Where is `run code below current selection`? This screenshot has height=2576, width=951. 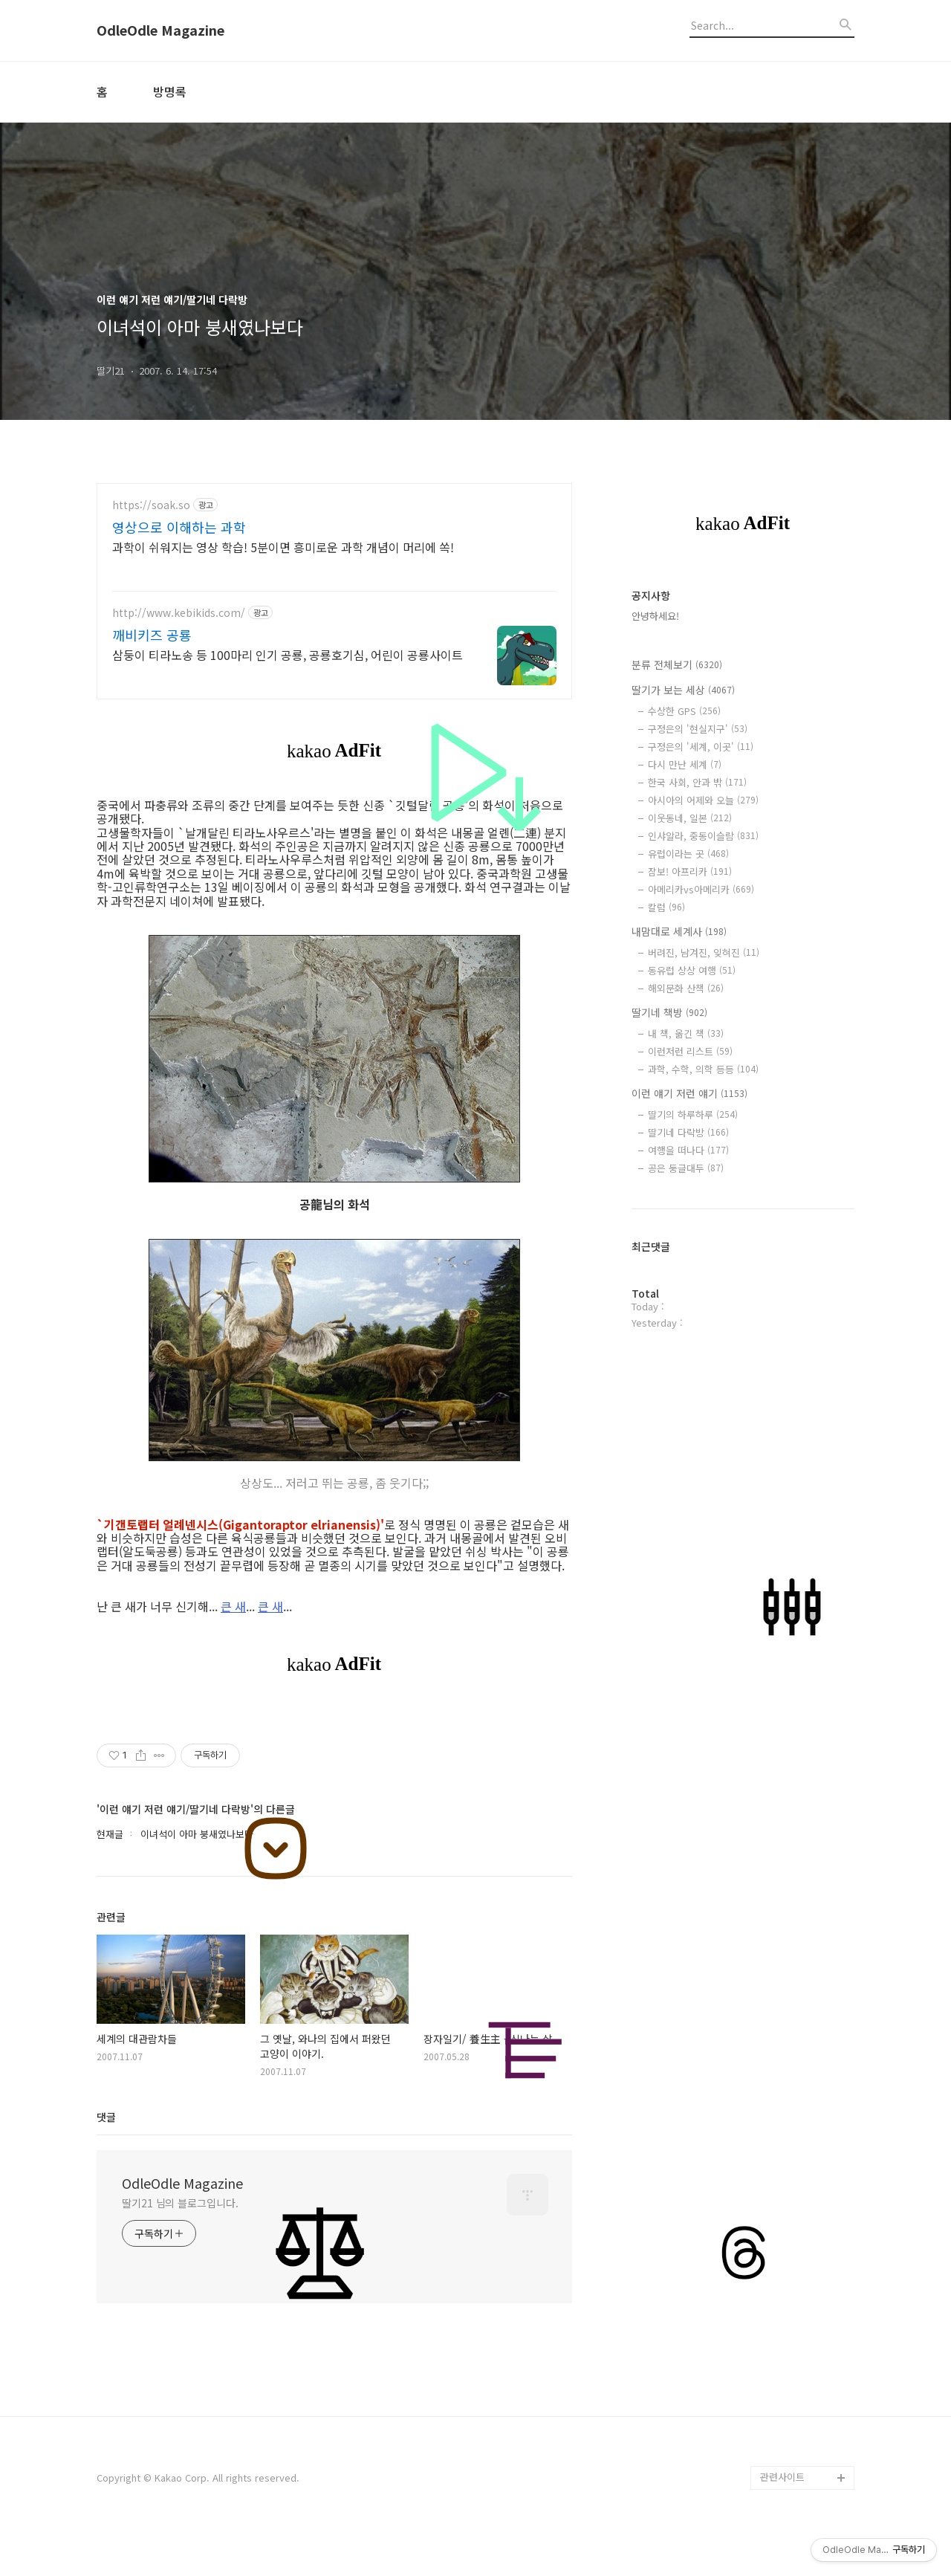 run code below current selection is located at coordinates (484, 777).